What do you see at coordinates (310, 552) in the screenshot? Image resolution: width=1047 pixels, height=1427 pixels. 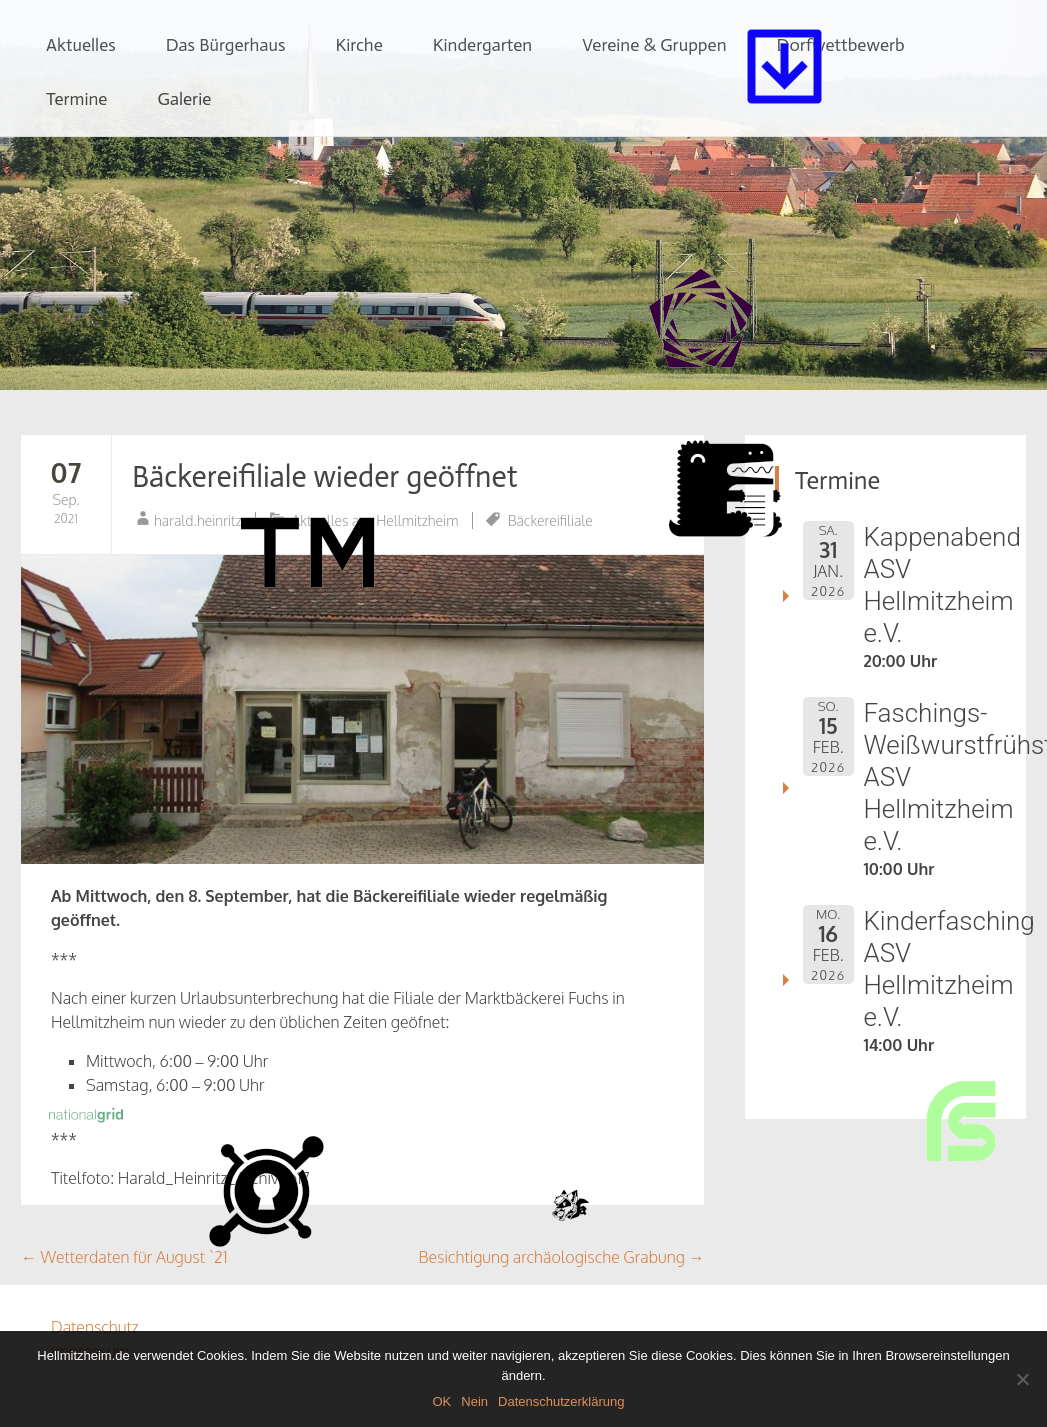 I see `indicates trademarked content or branding` at bounding box center [310, 552].